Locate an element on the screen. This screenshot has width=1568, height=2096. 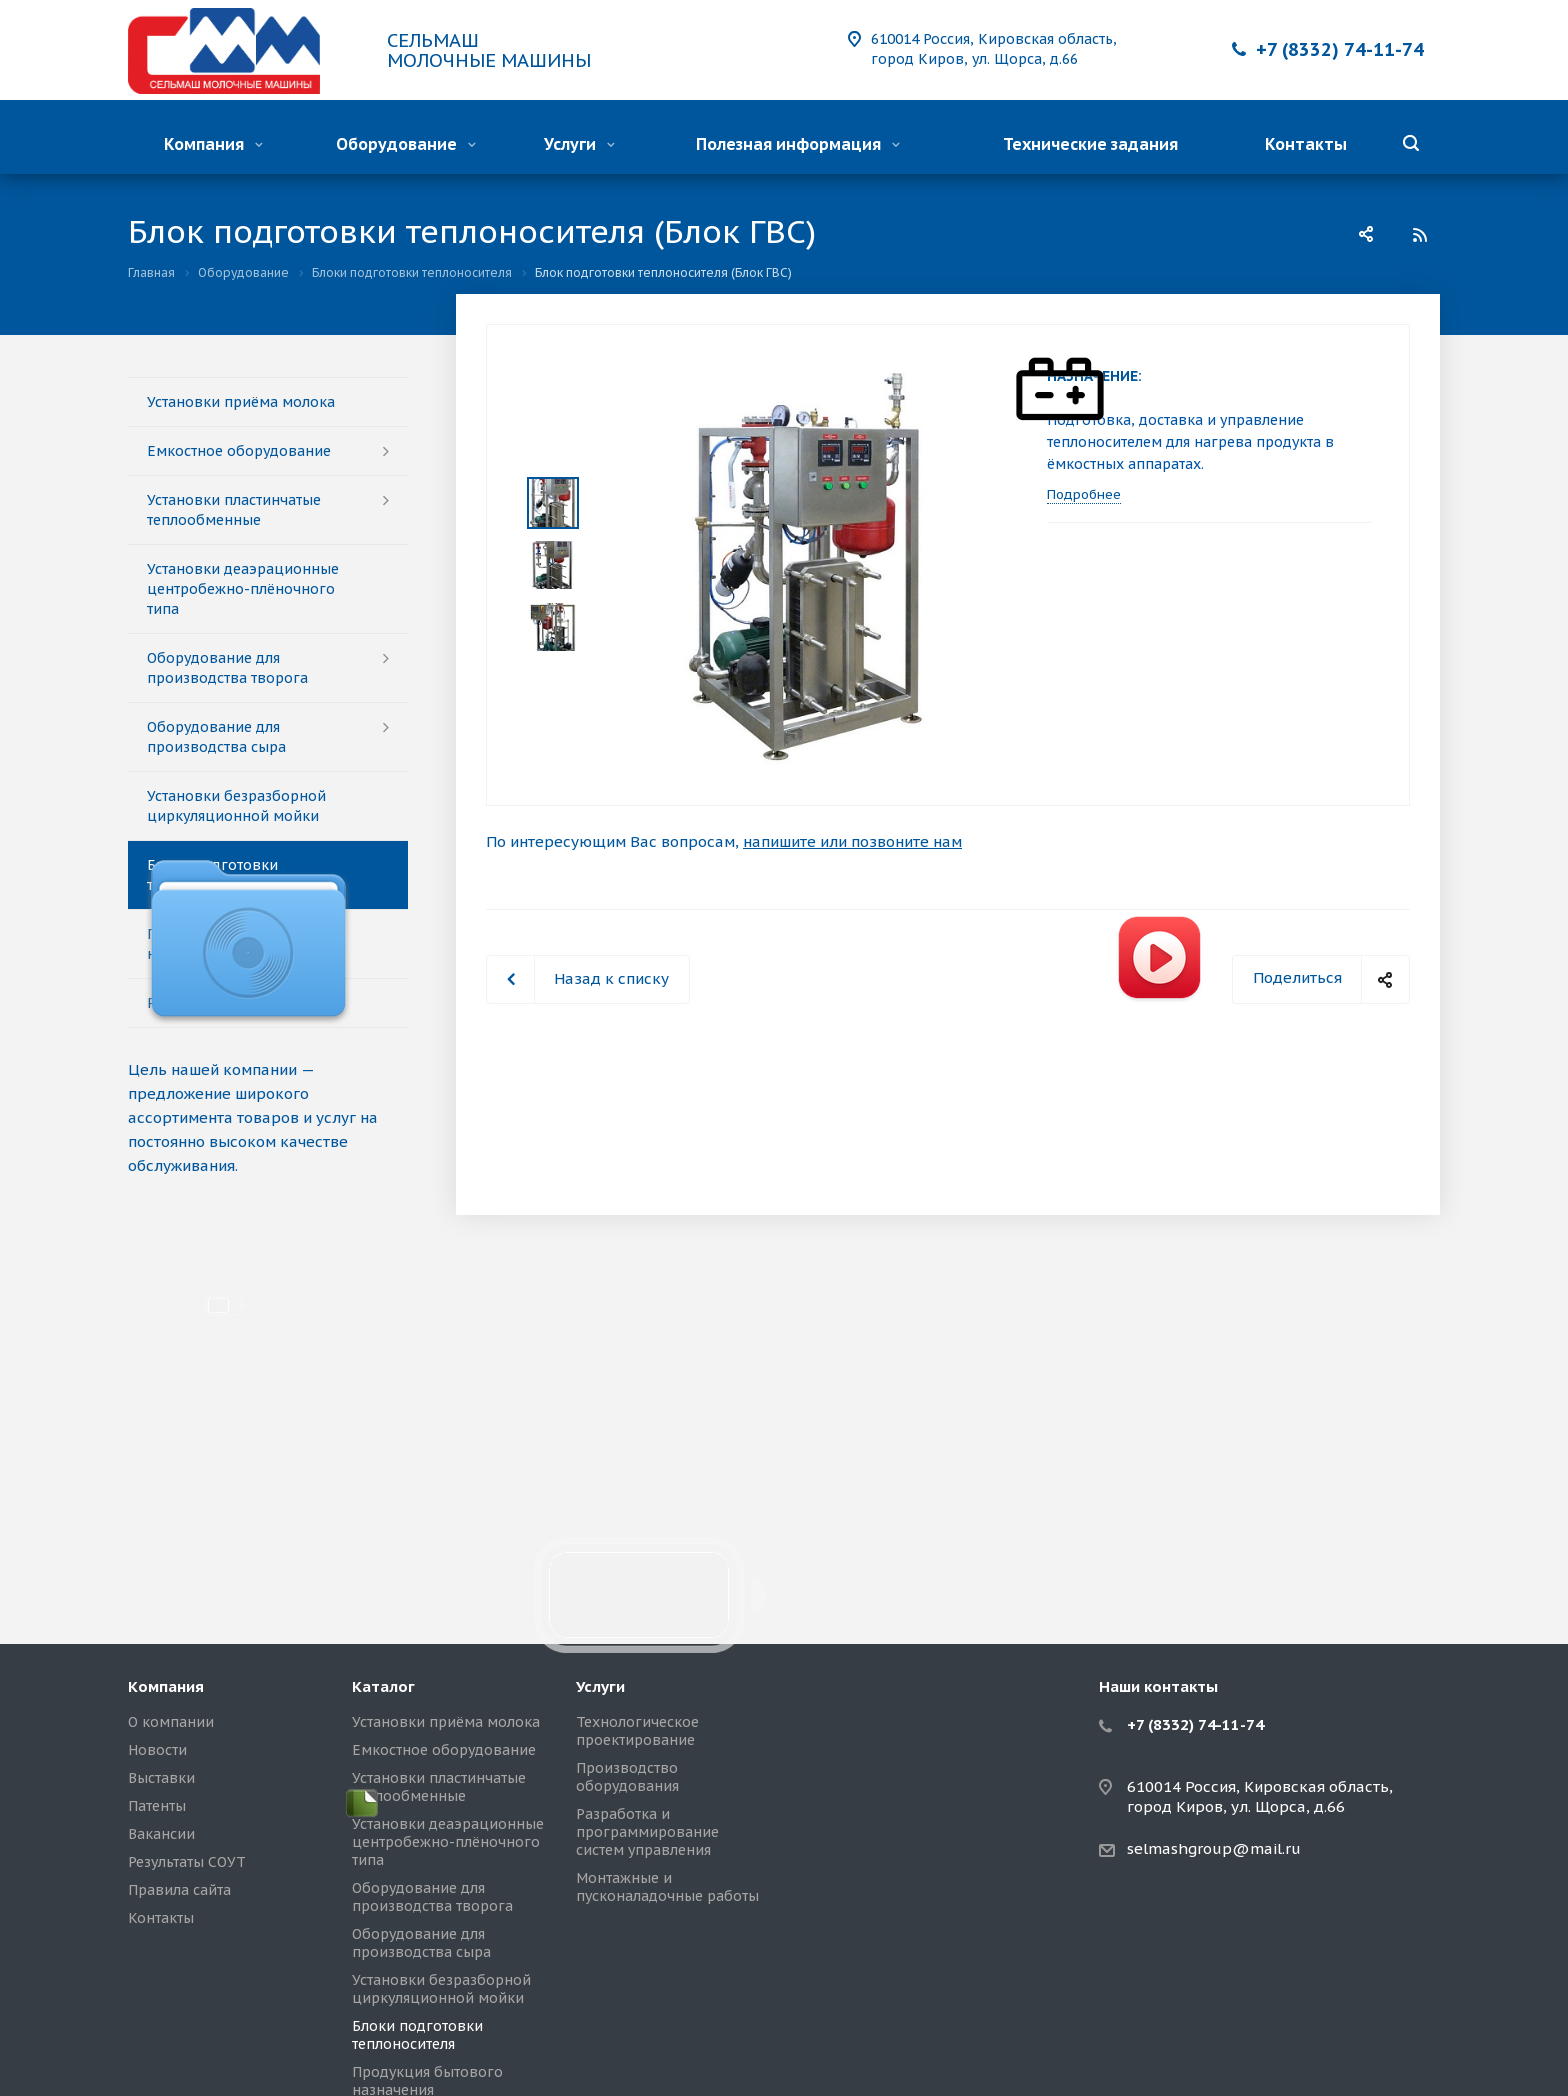
indicates battery level at 60% charge is located at coordinates (225, 1305).